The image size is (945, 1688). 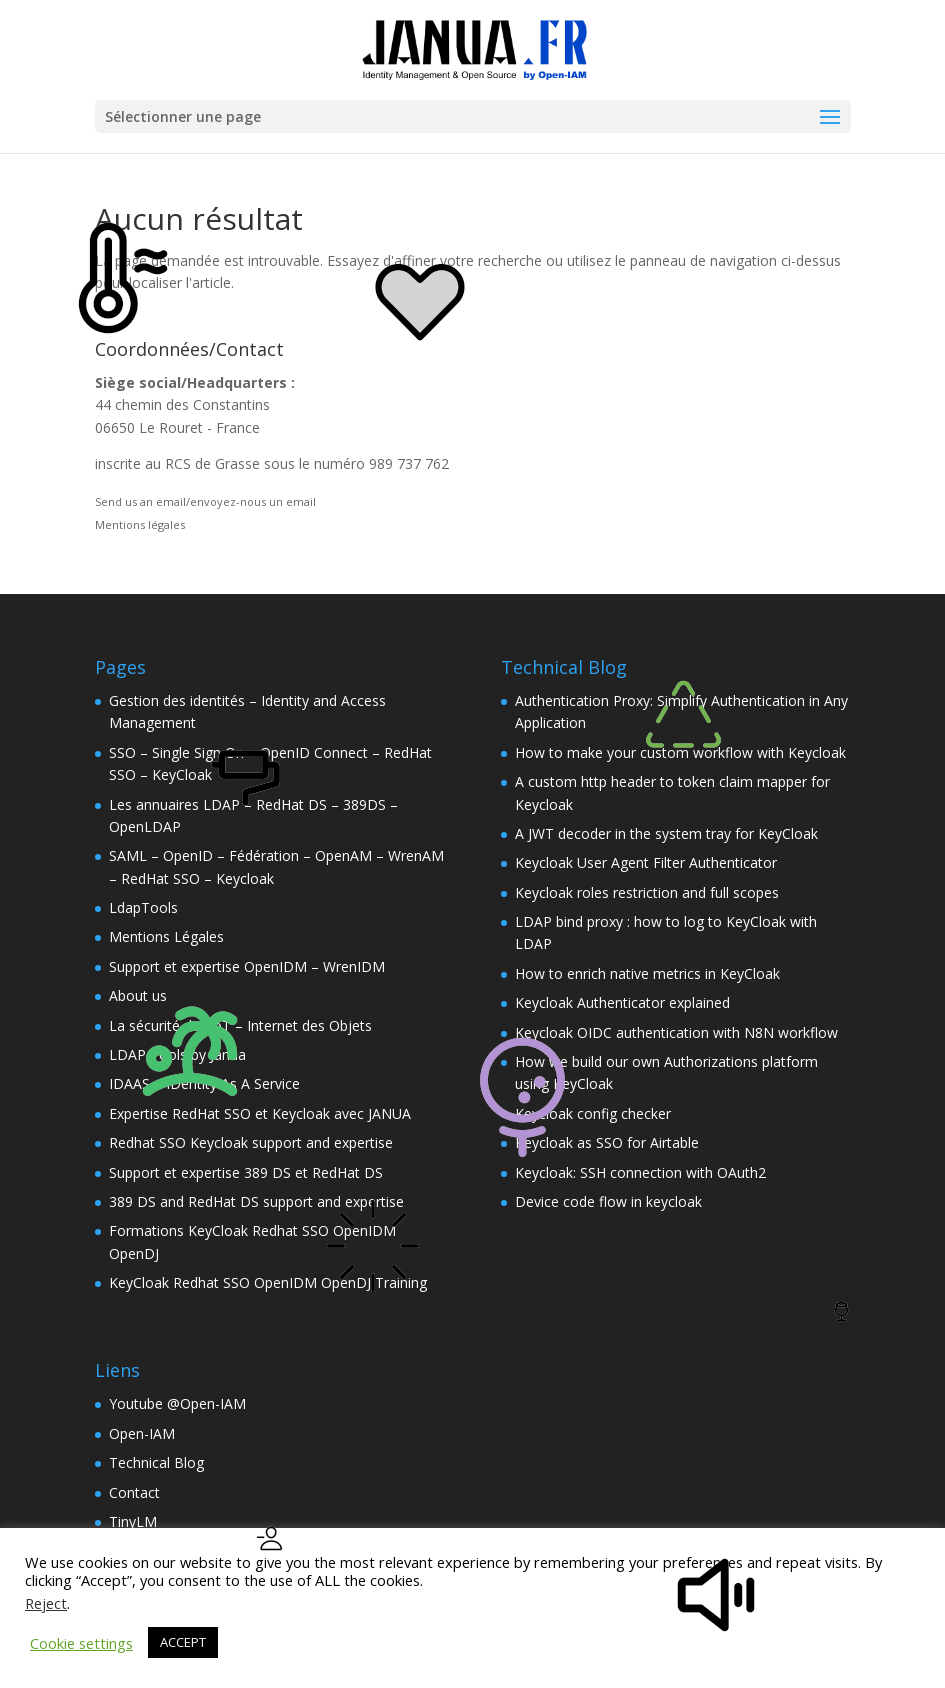 What do you see at coordinates (714, 1595) in the screenshot?
I see `increase or maximize volume` at bounding box center [714, 1595].